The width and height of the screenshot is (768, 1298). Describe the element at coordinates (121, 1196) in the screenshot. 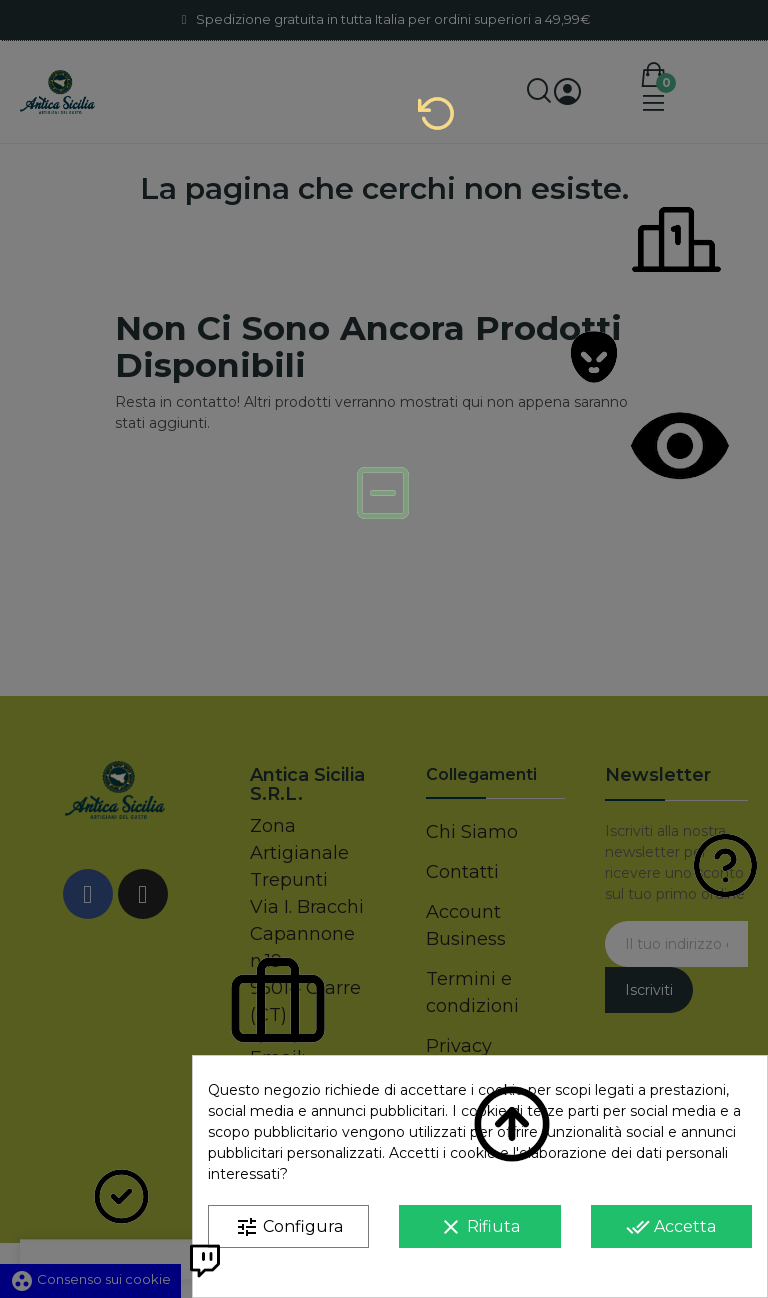

I see `indicates a completed or successful action` at that location.